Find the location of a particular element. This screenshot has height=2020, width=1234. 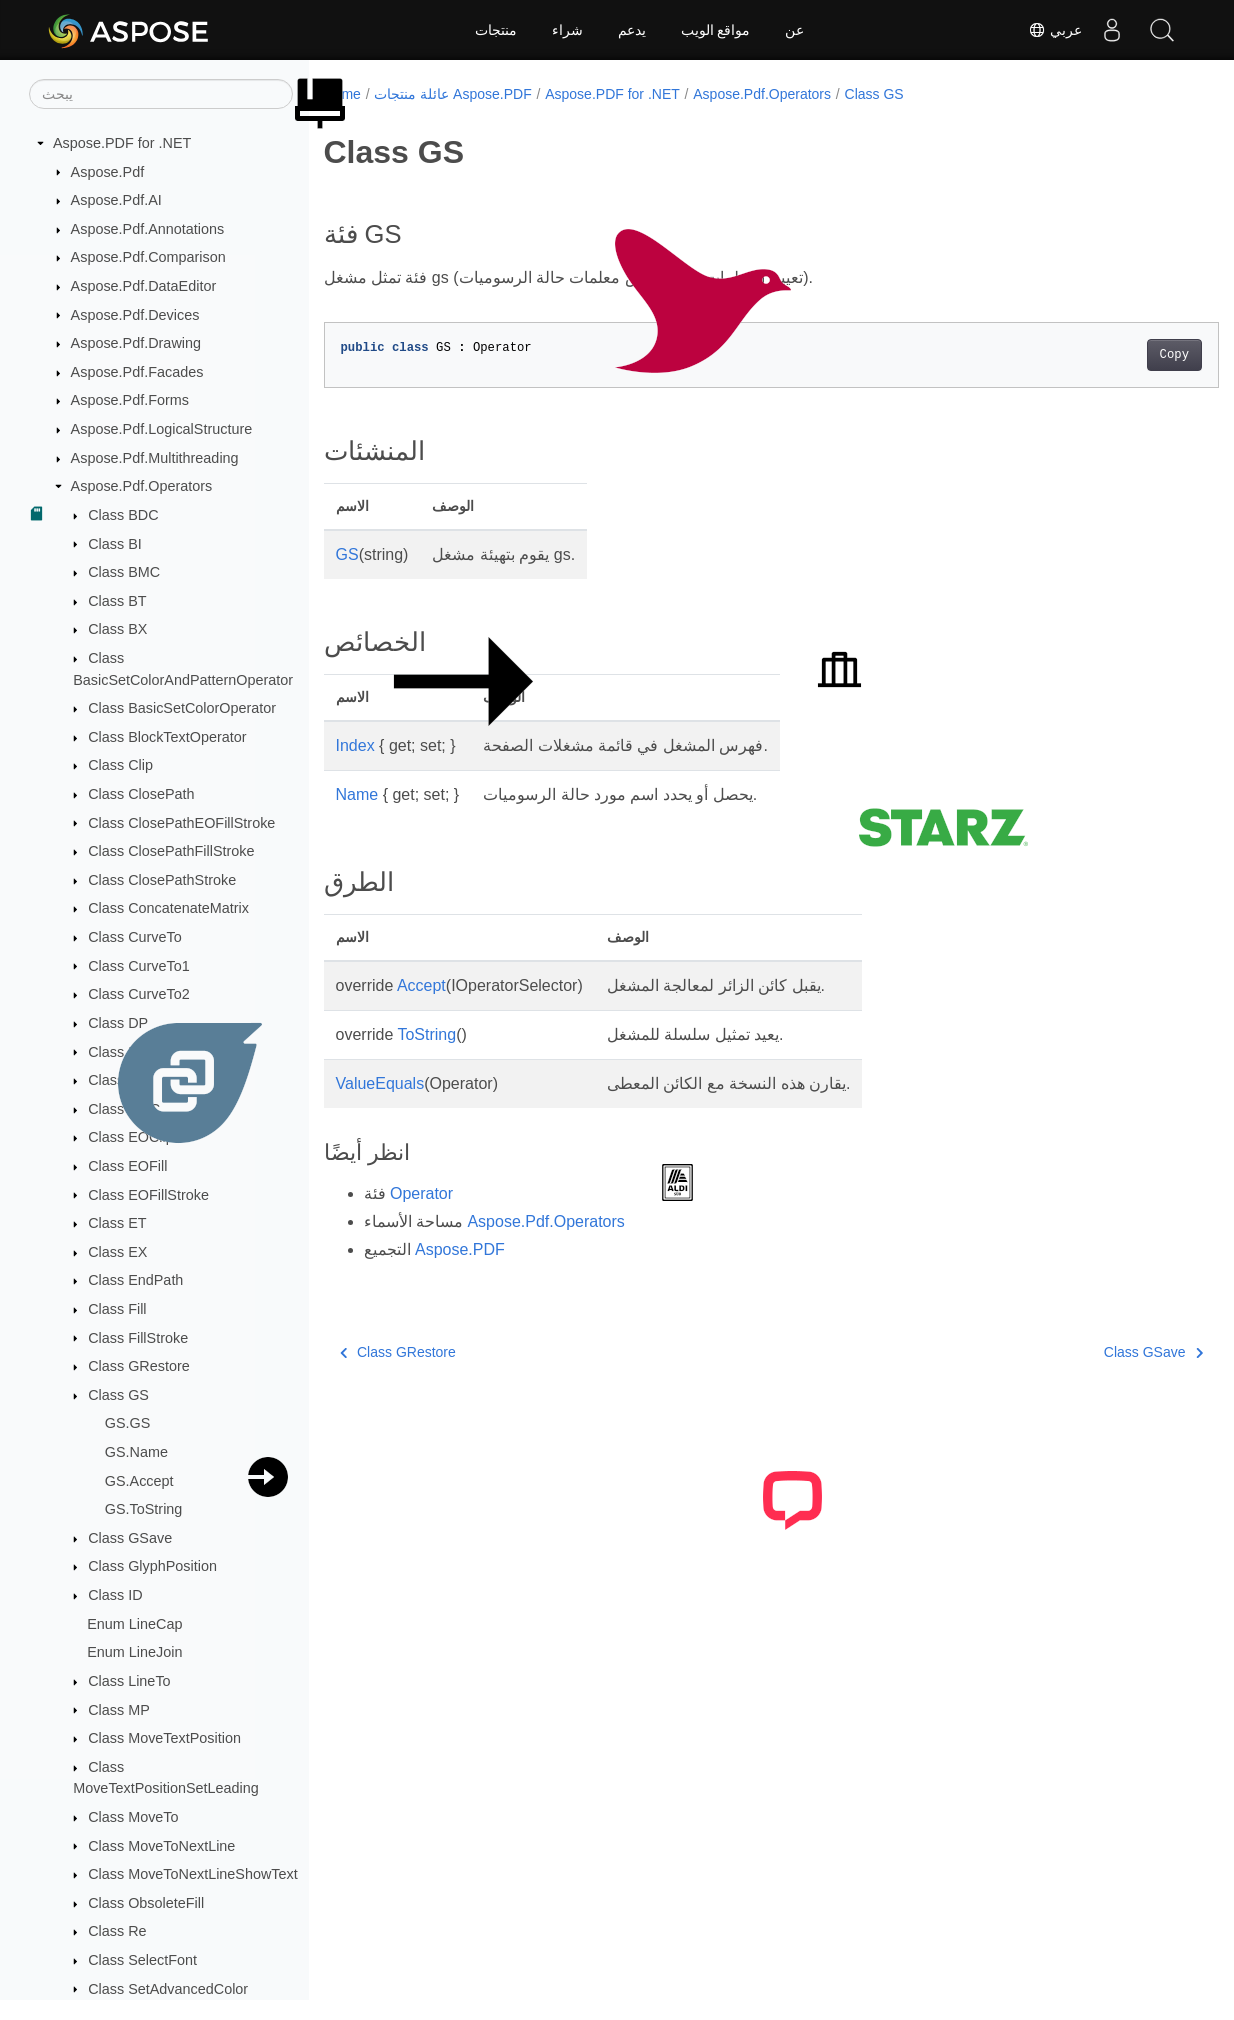

linkfire logo is located at coordinates (190, 1083).